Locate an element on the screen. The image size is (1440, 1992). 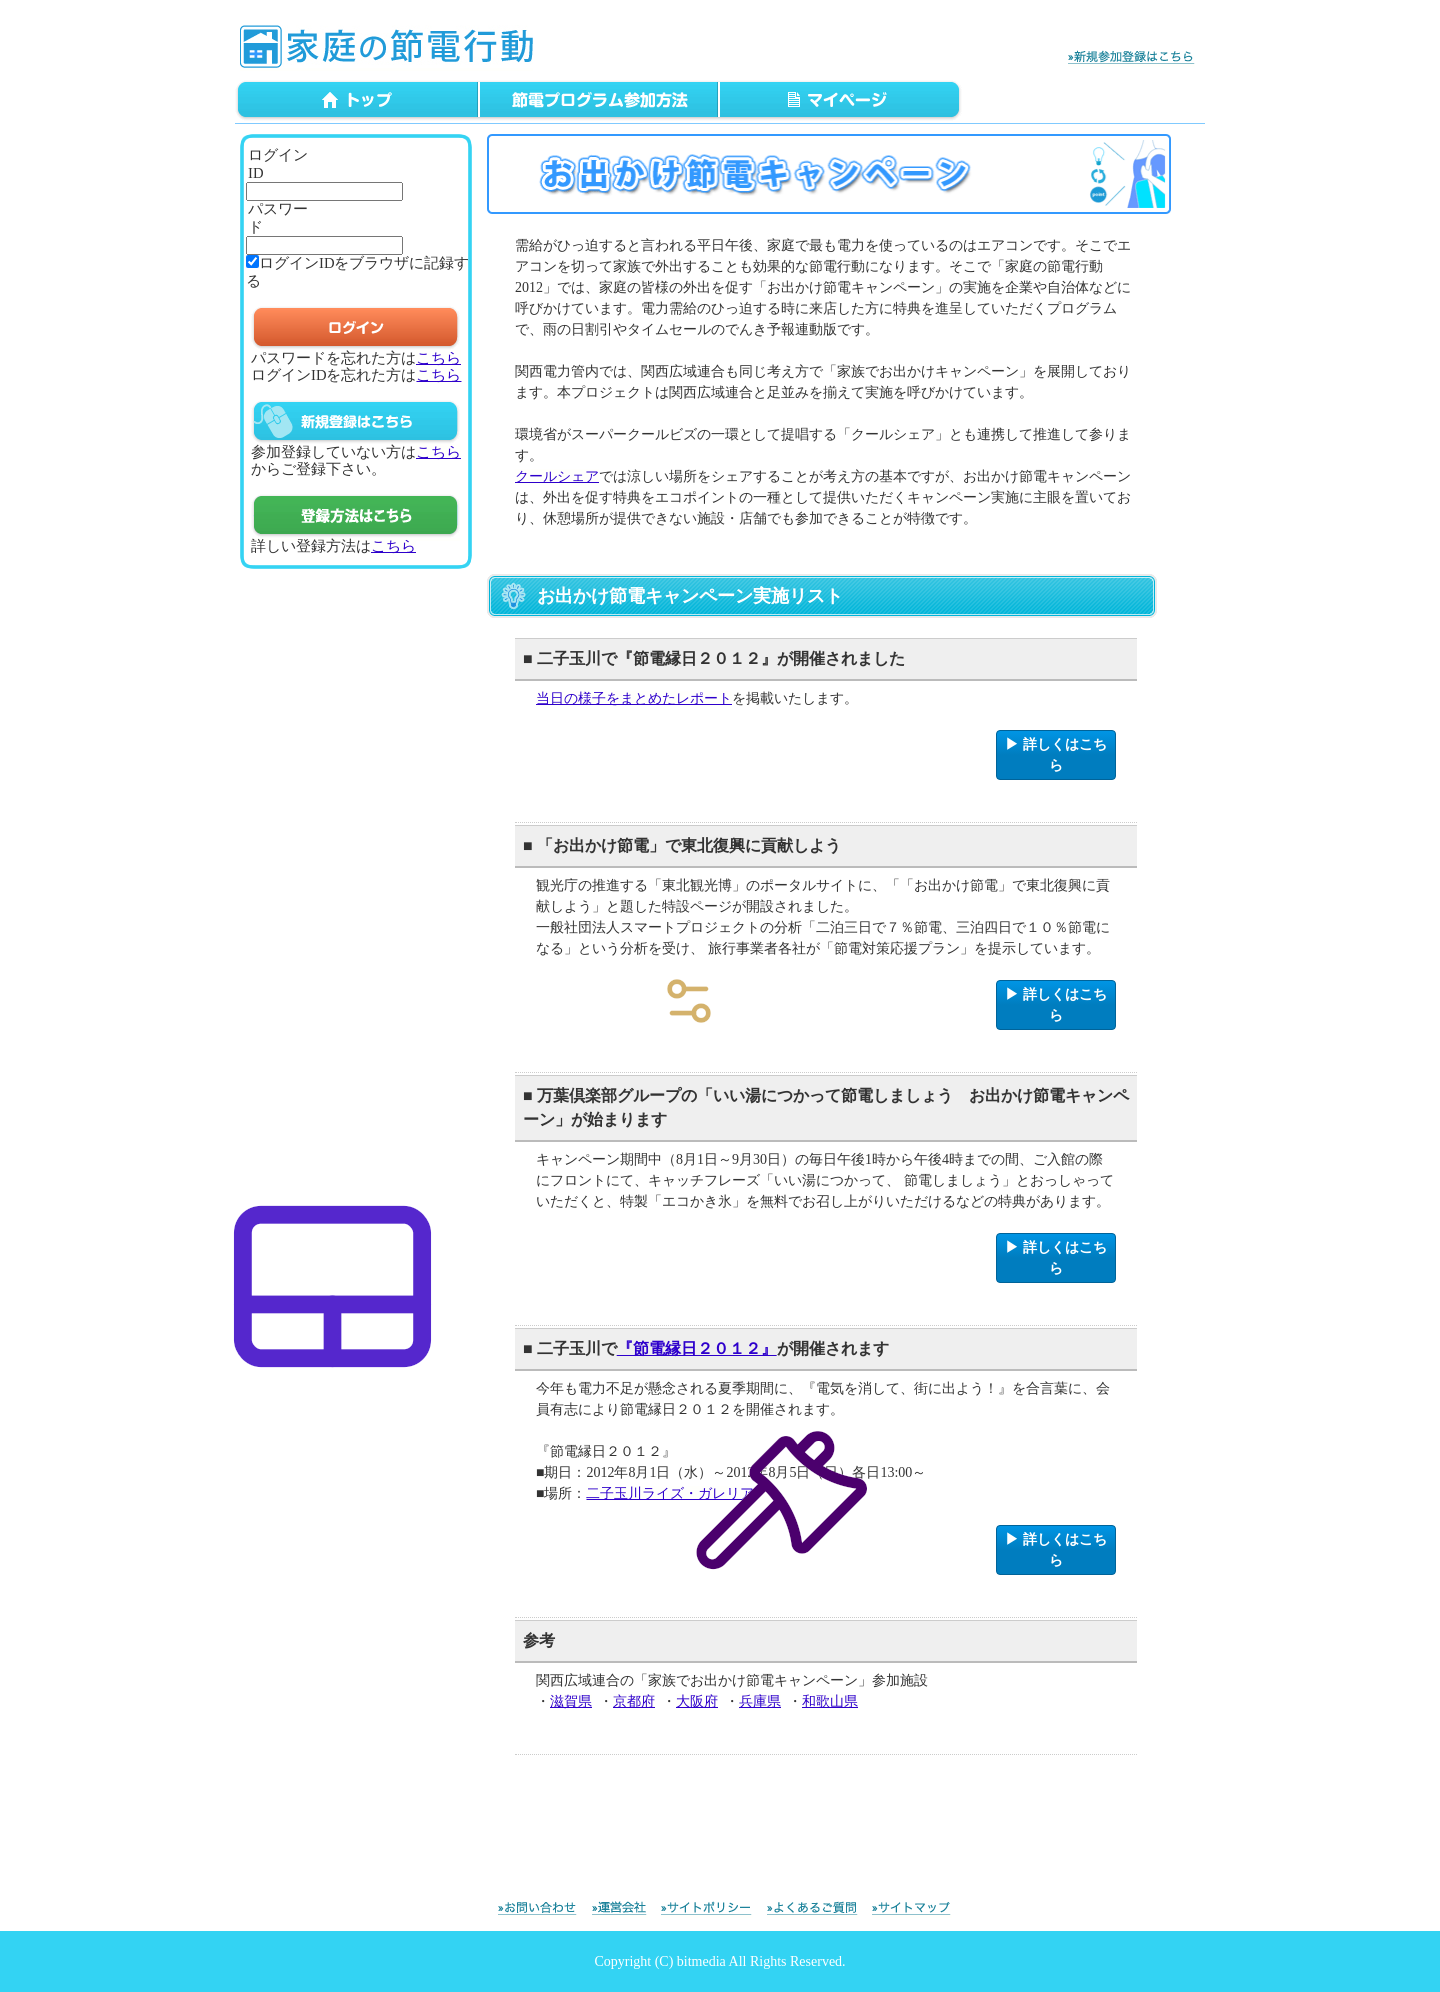
tool or equipment category is located at coordinates (781, 1505).